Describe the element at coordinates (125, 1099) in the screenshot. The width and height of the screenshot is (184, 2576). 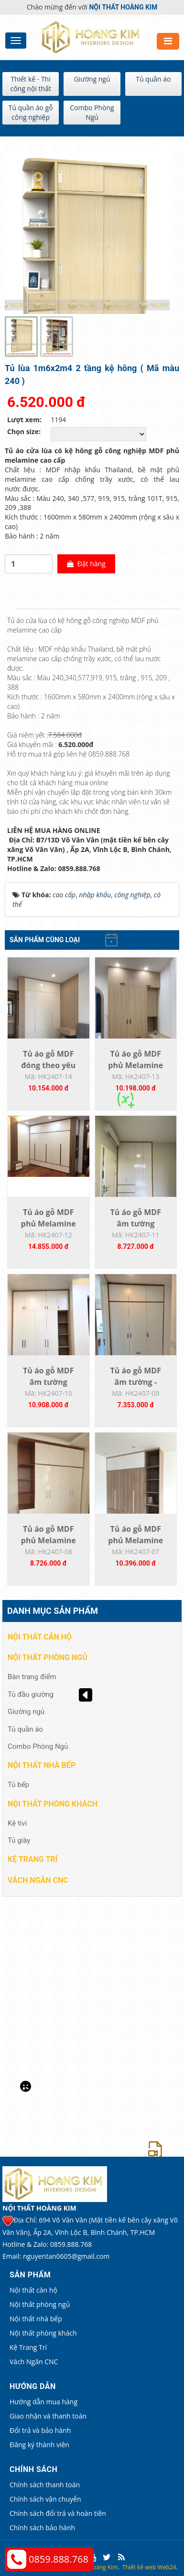
I see `add a new variable` at that location.